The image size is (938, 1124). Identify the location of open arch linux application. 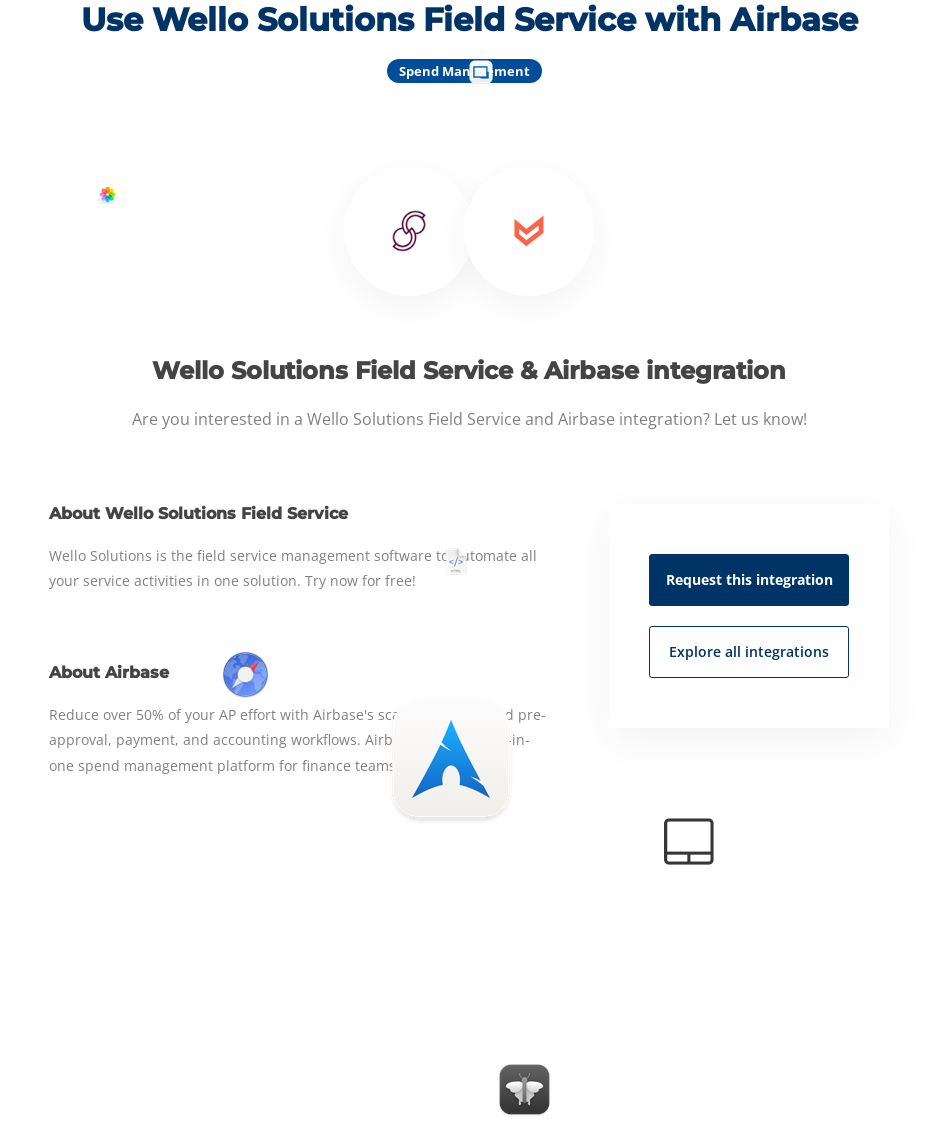
(451, 759).